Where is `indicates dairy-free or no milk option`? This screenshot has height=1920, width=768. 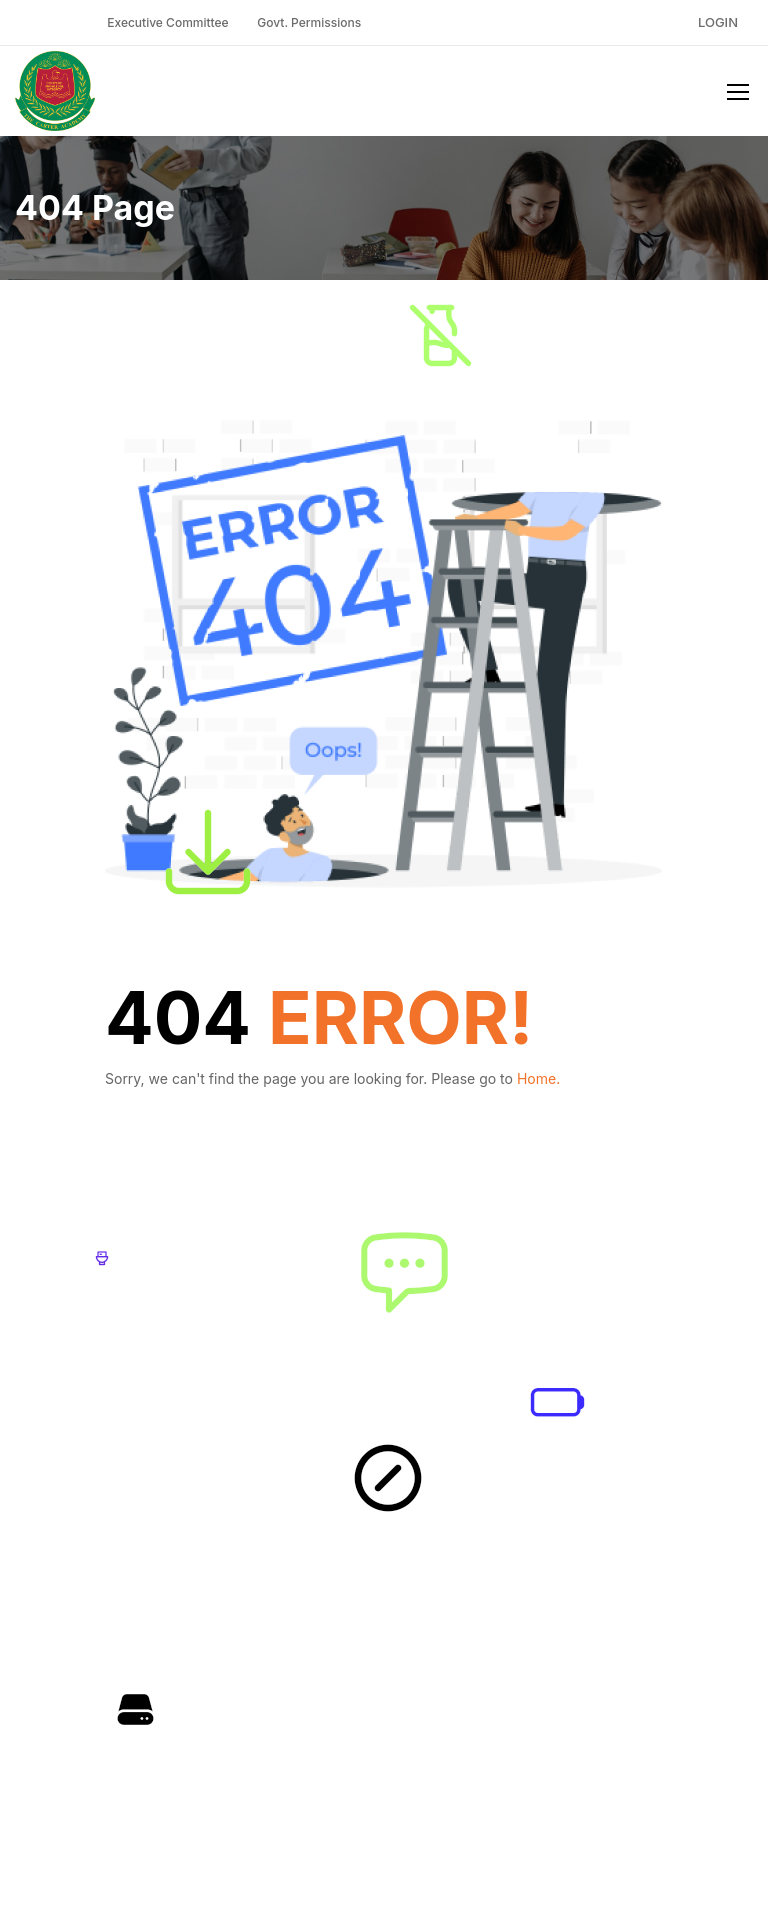
indicates dairy-free or no milk option is located at coordinates (440, 335).